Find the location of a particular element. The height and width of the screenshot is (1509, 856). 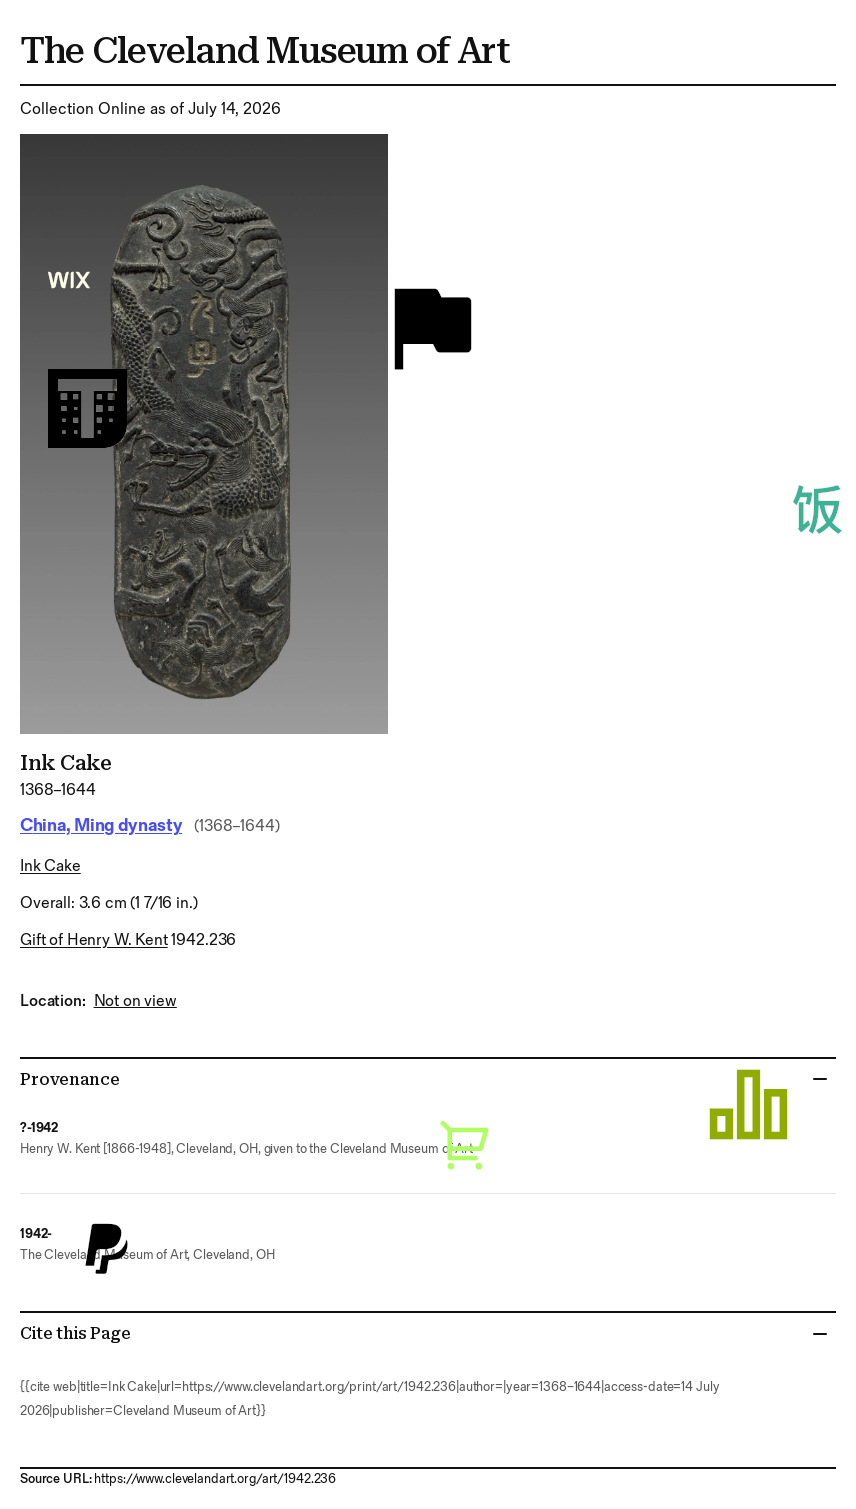

open Fanfou social media app is located at coordinates (817, 509).